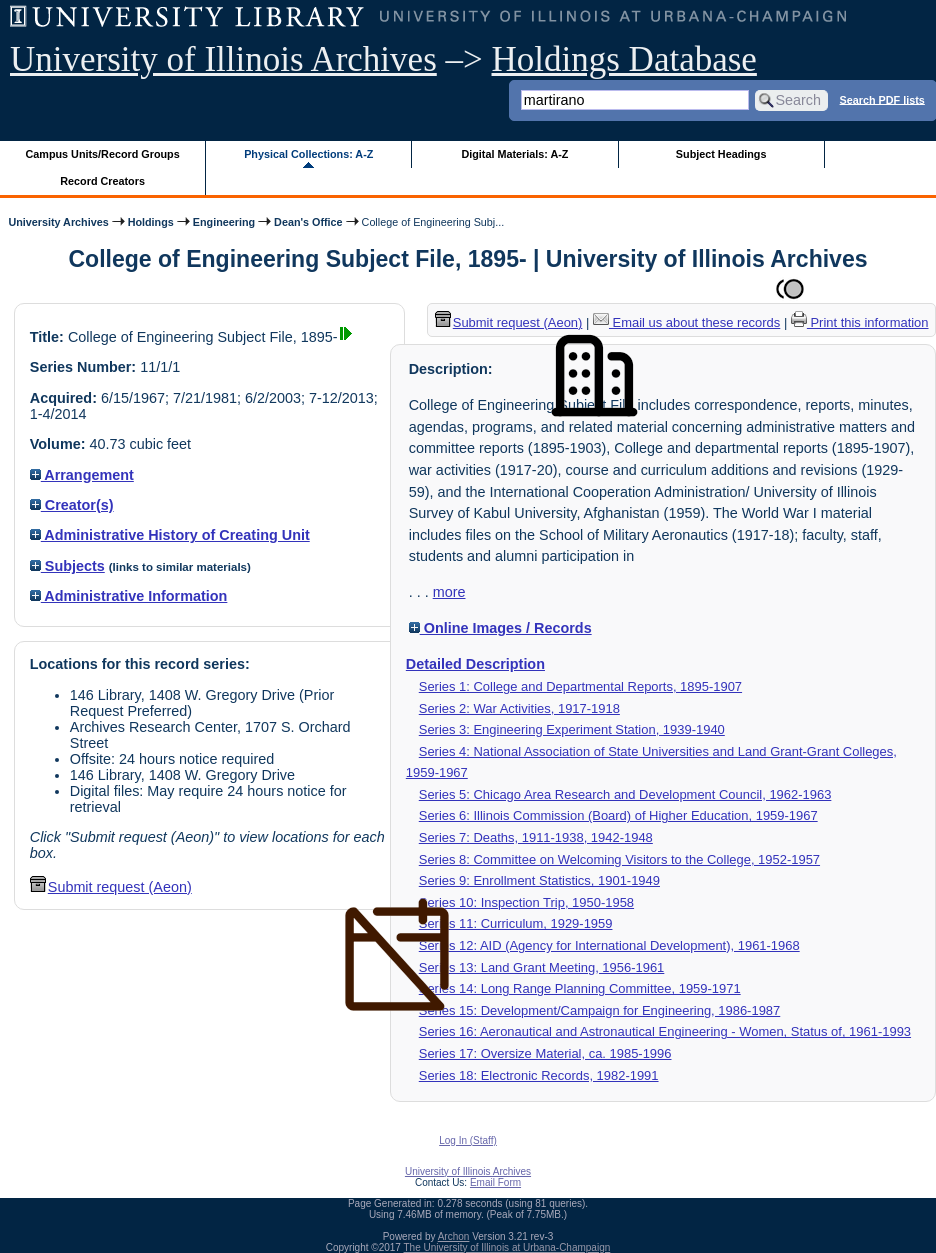 This screenshot has height=1253, width=936. I want to click on calendar feature disabled or unavailable, so click(397, 959).